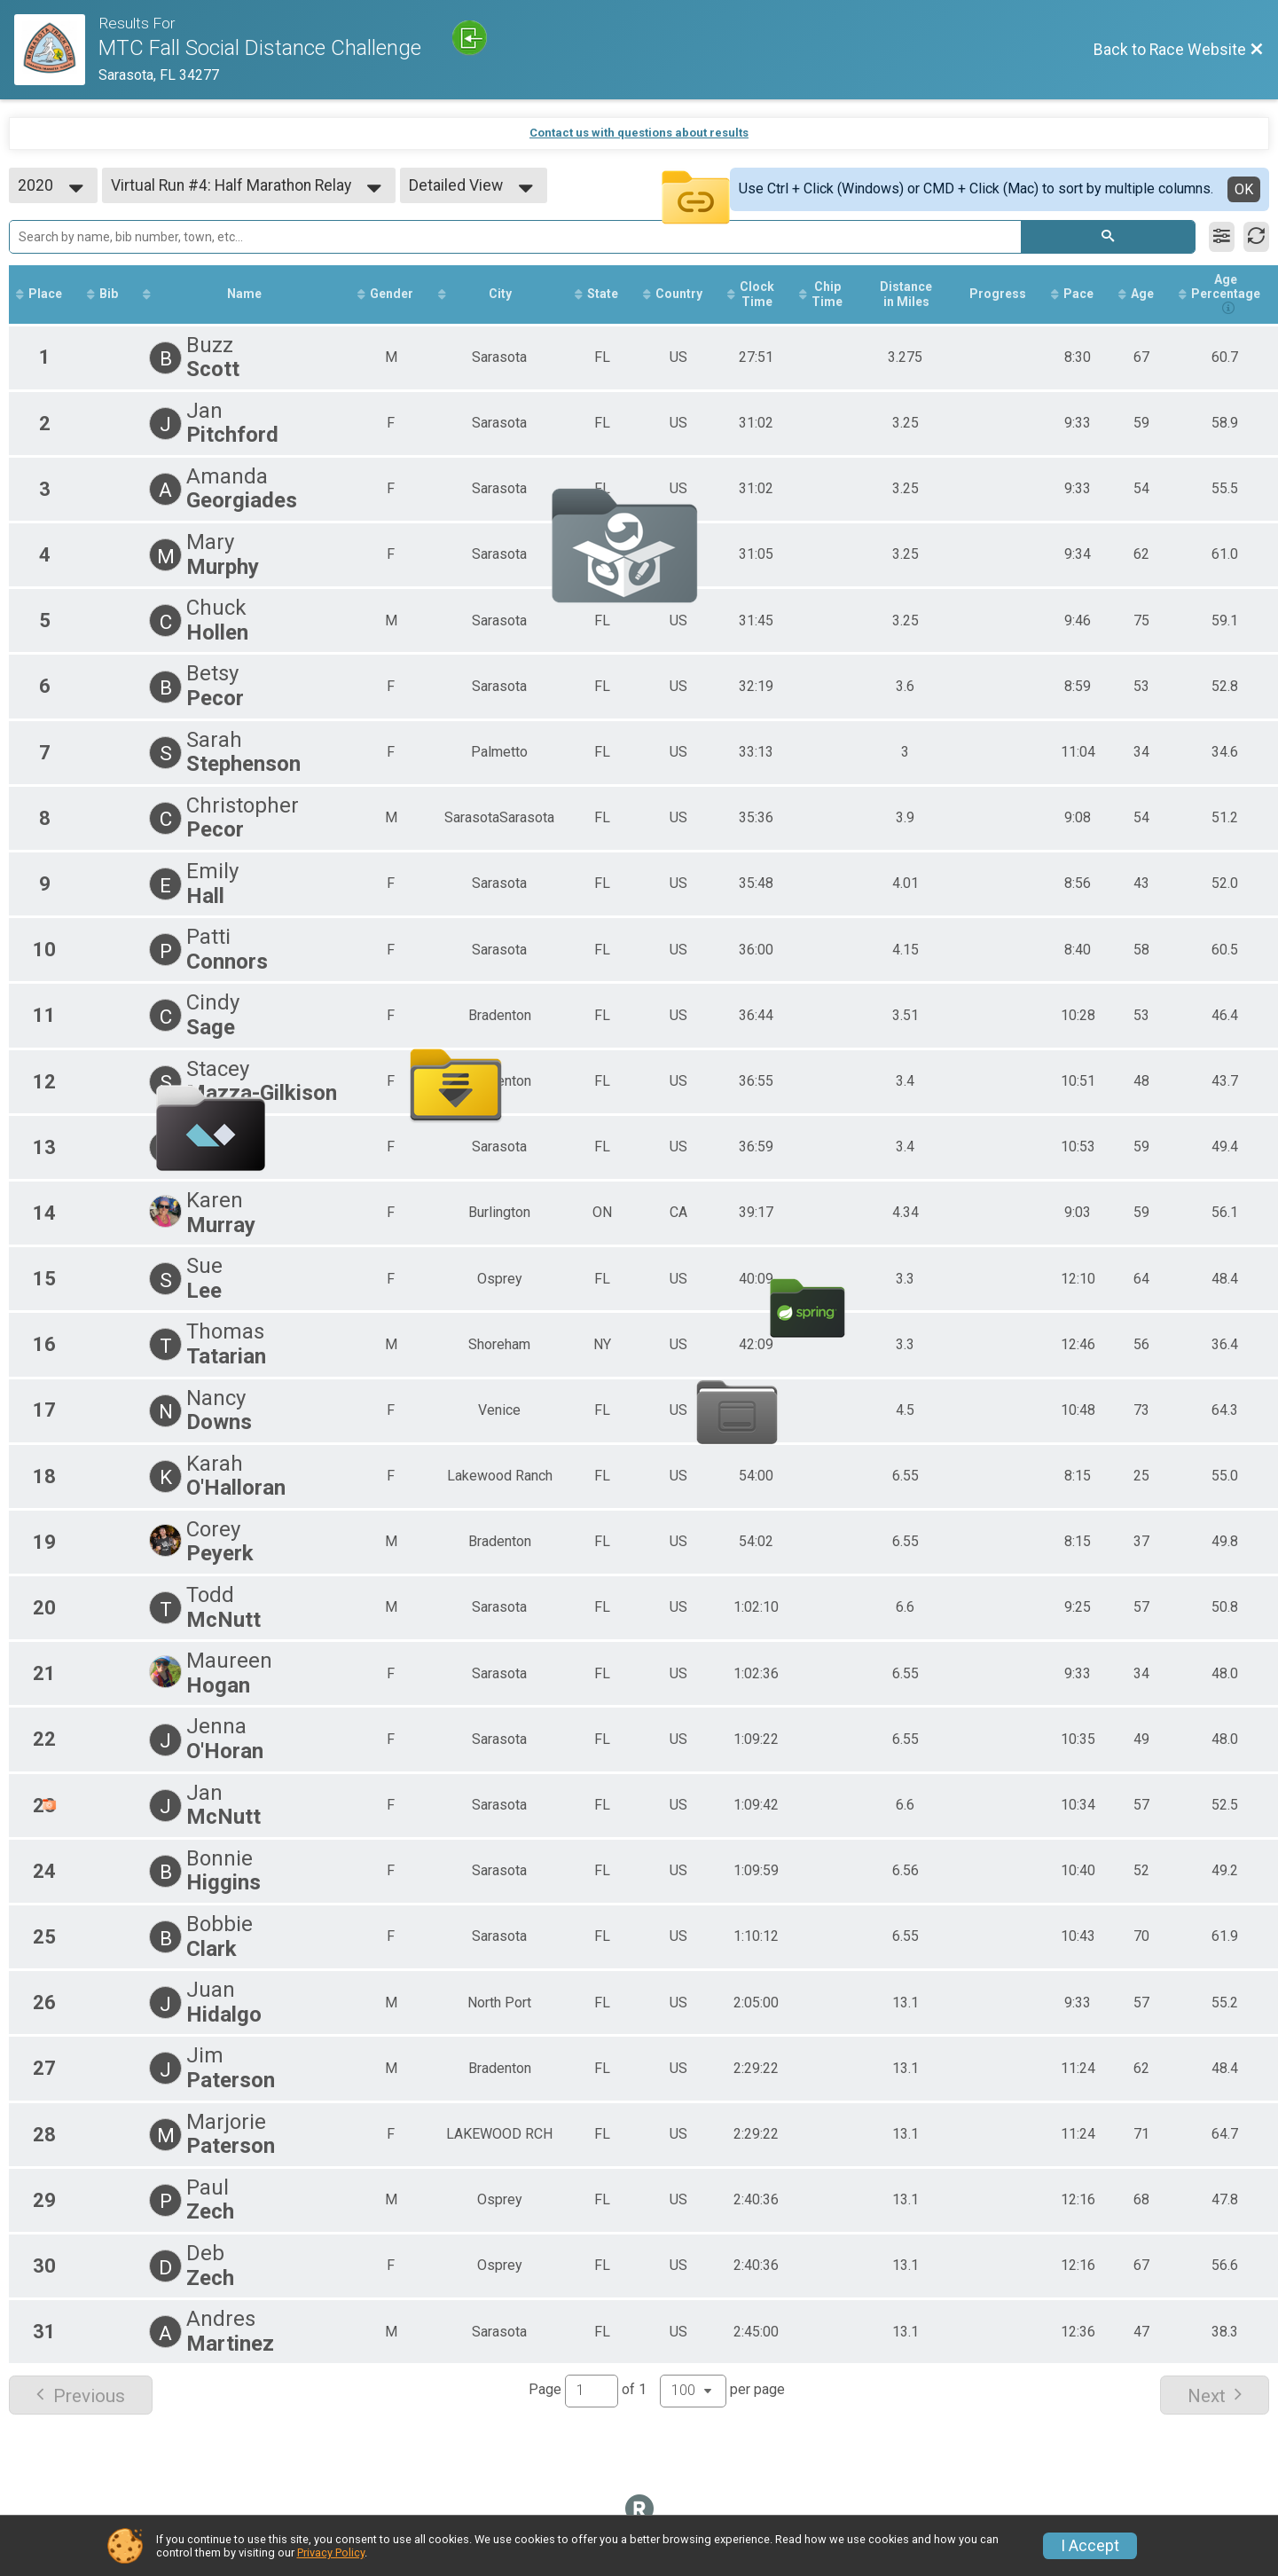 The width and height of the screenshot is (1278, 2576). Describe the element at coordinates (470, 38) in the screenshot. I see `log out of your account` at that location.